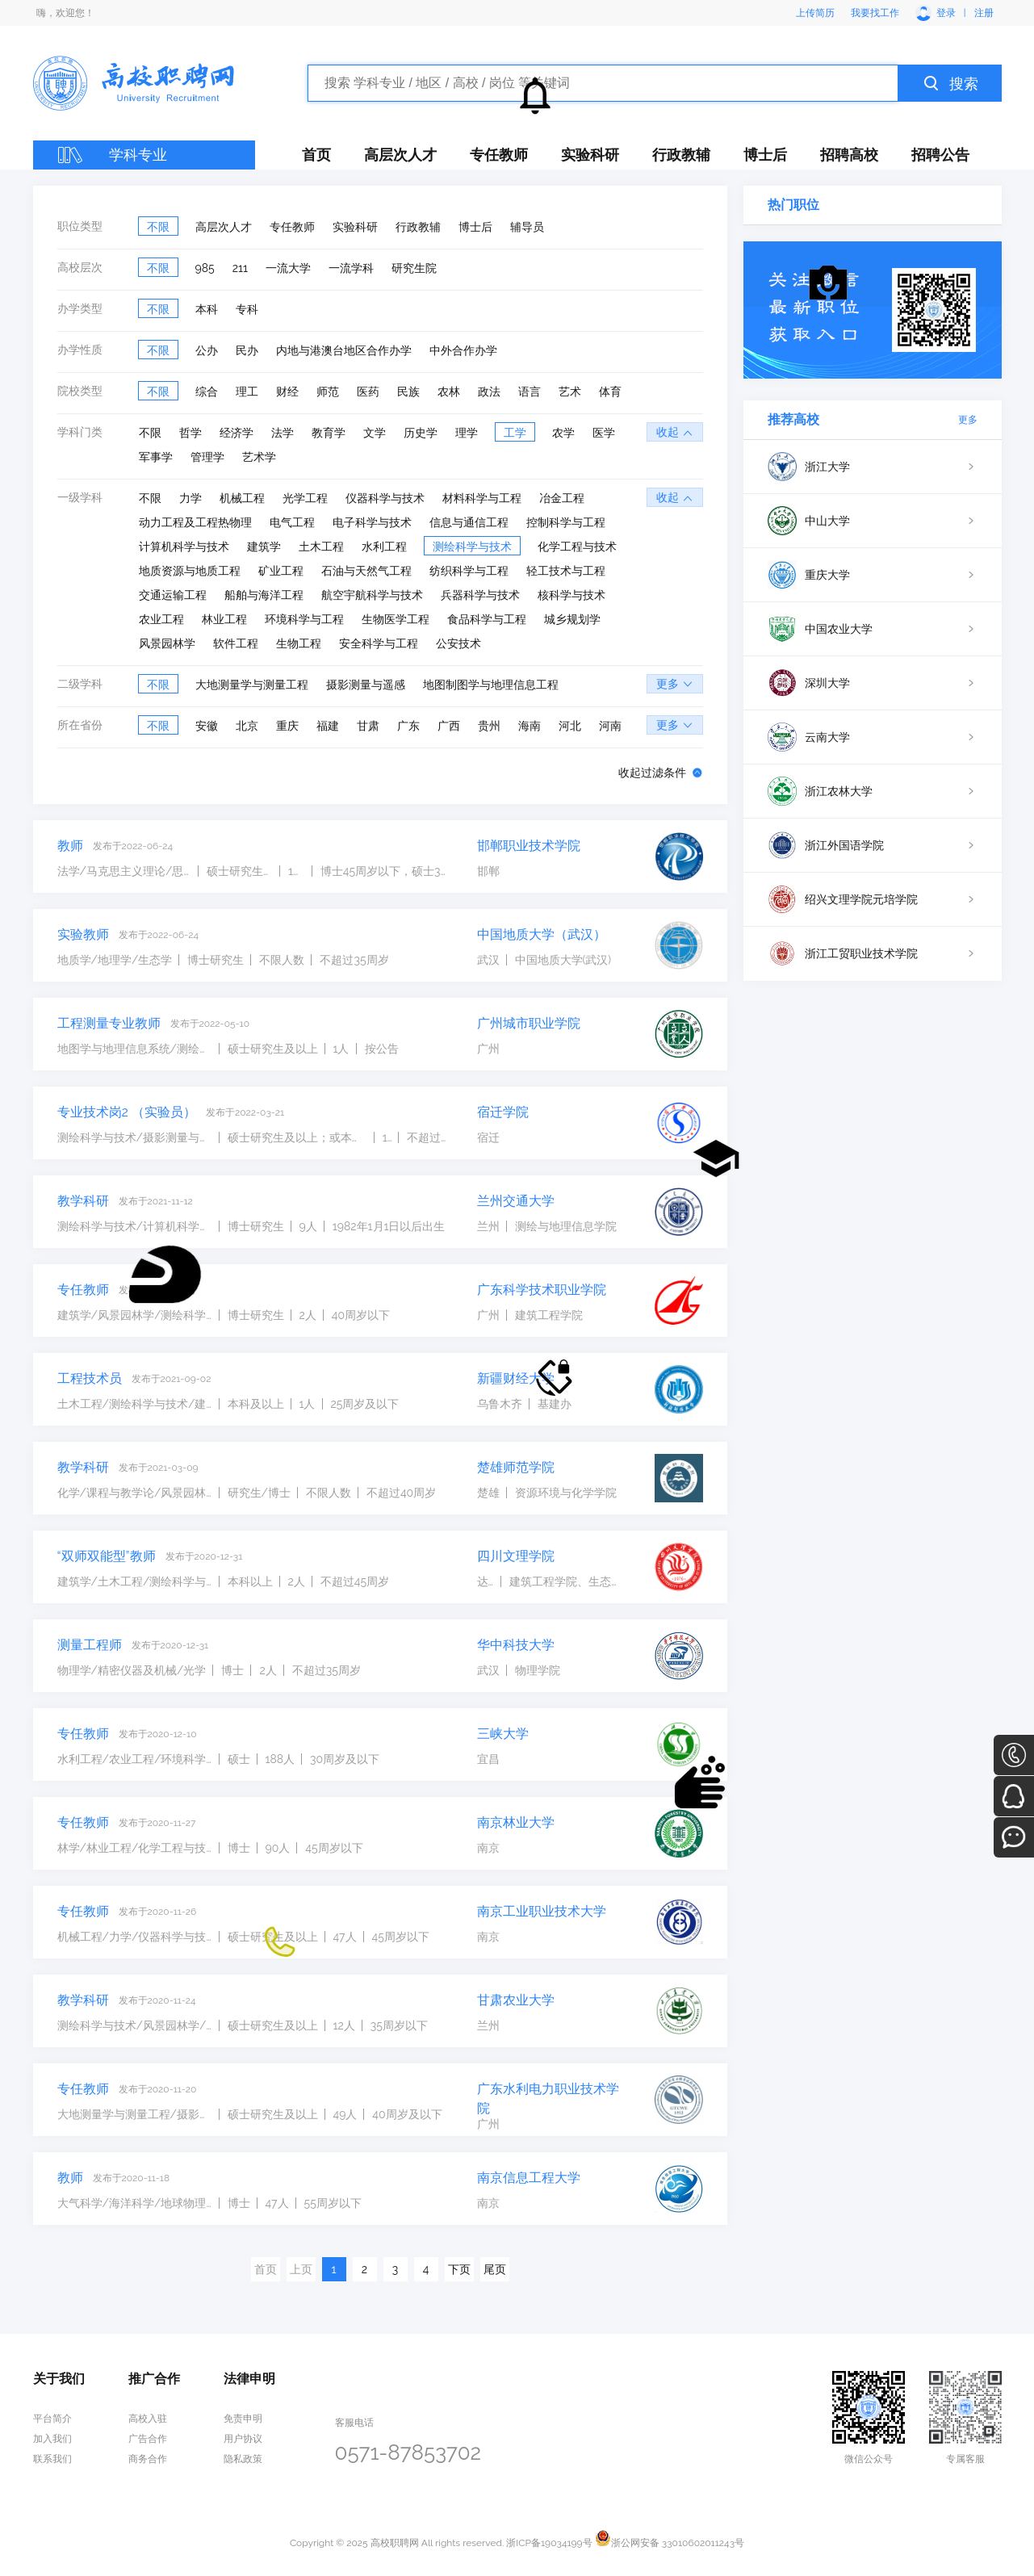 This screenshot has height=2576, width=1034. I want to click on access education or school-related content, so click(716, 1158).